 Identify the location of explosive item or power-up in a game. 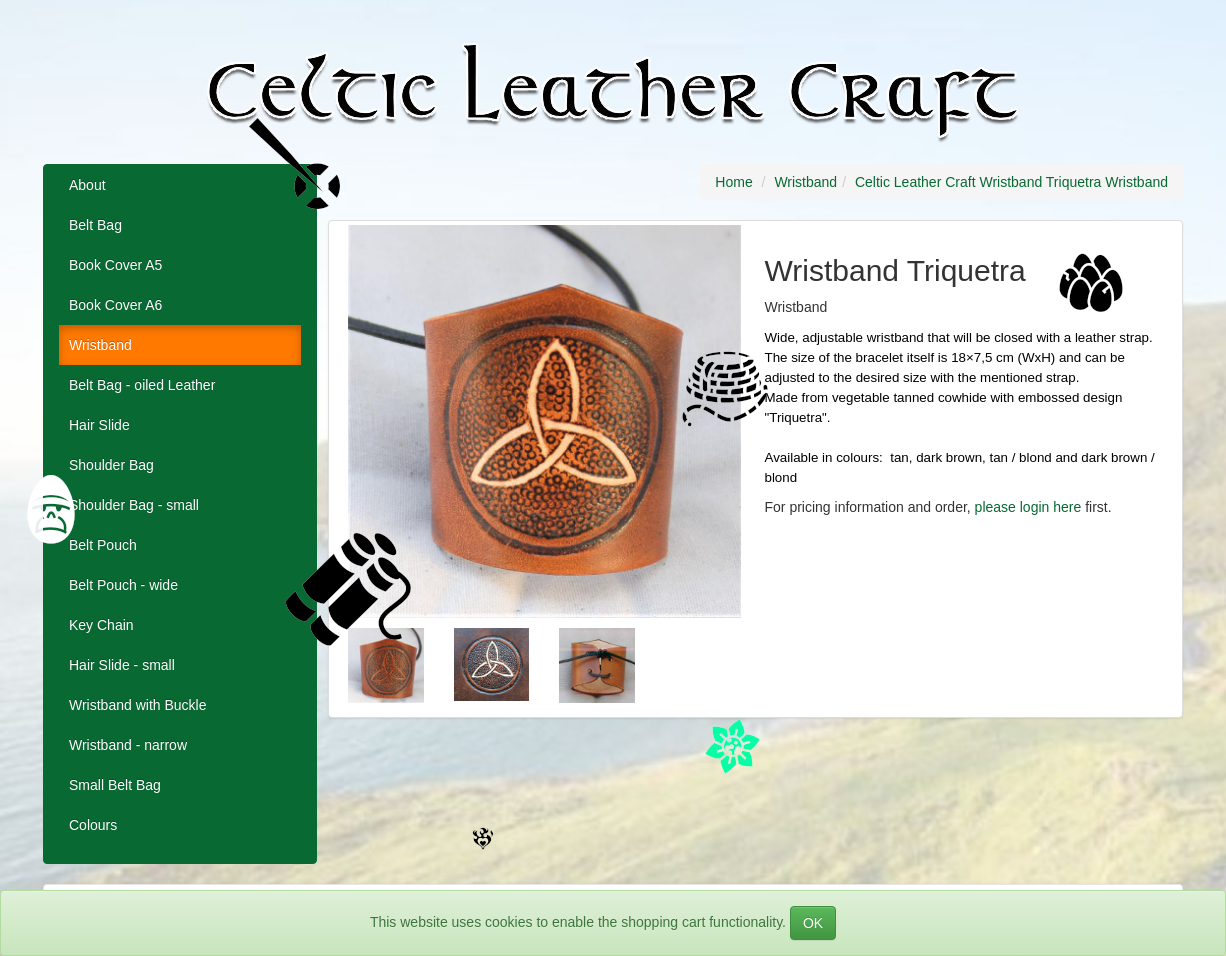
(348, 583).